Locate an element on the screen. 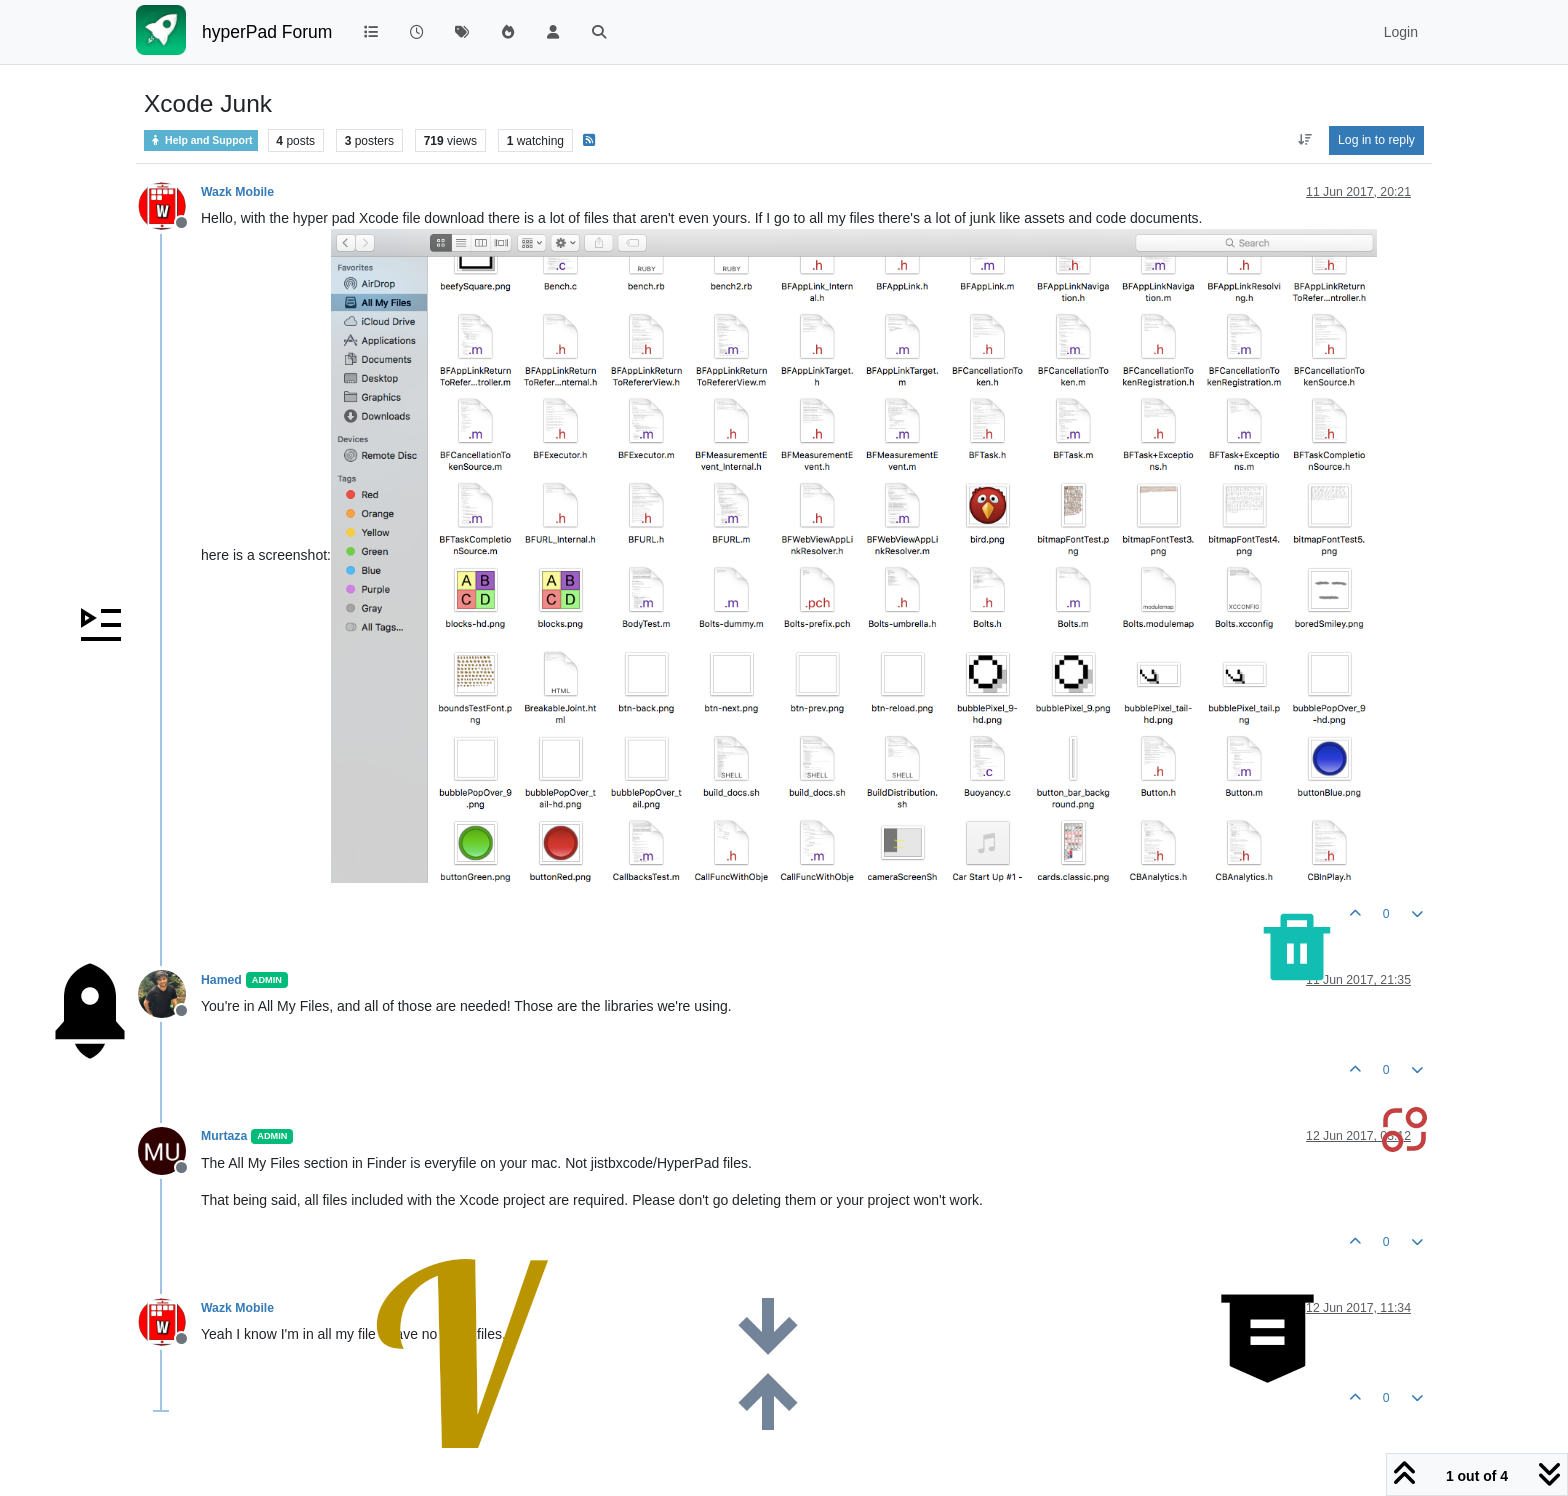 This screenshot has height=1496, width=1568. honor badge or achievement indicator is located at coordinates (1267, 1336).